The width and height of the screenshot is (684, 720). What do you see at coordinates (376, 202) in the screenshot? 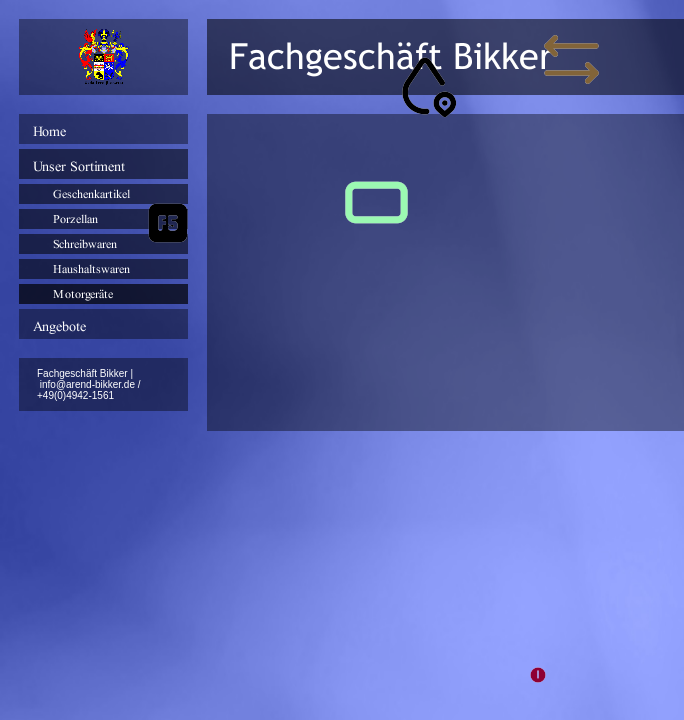
I see `crop image to 3:2 aspect ratio` at bounding box center [376, 202].